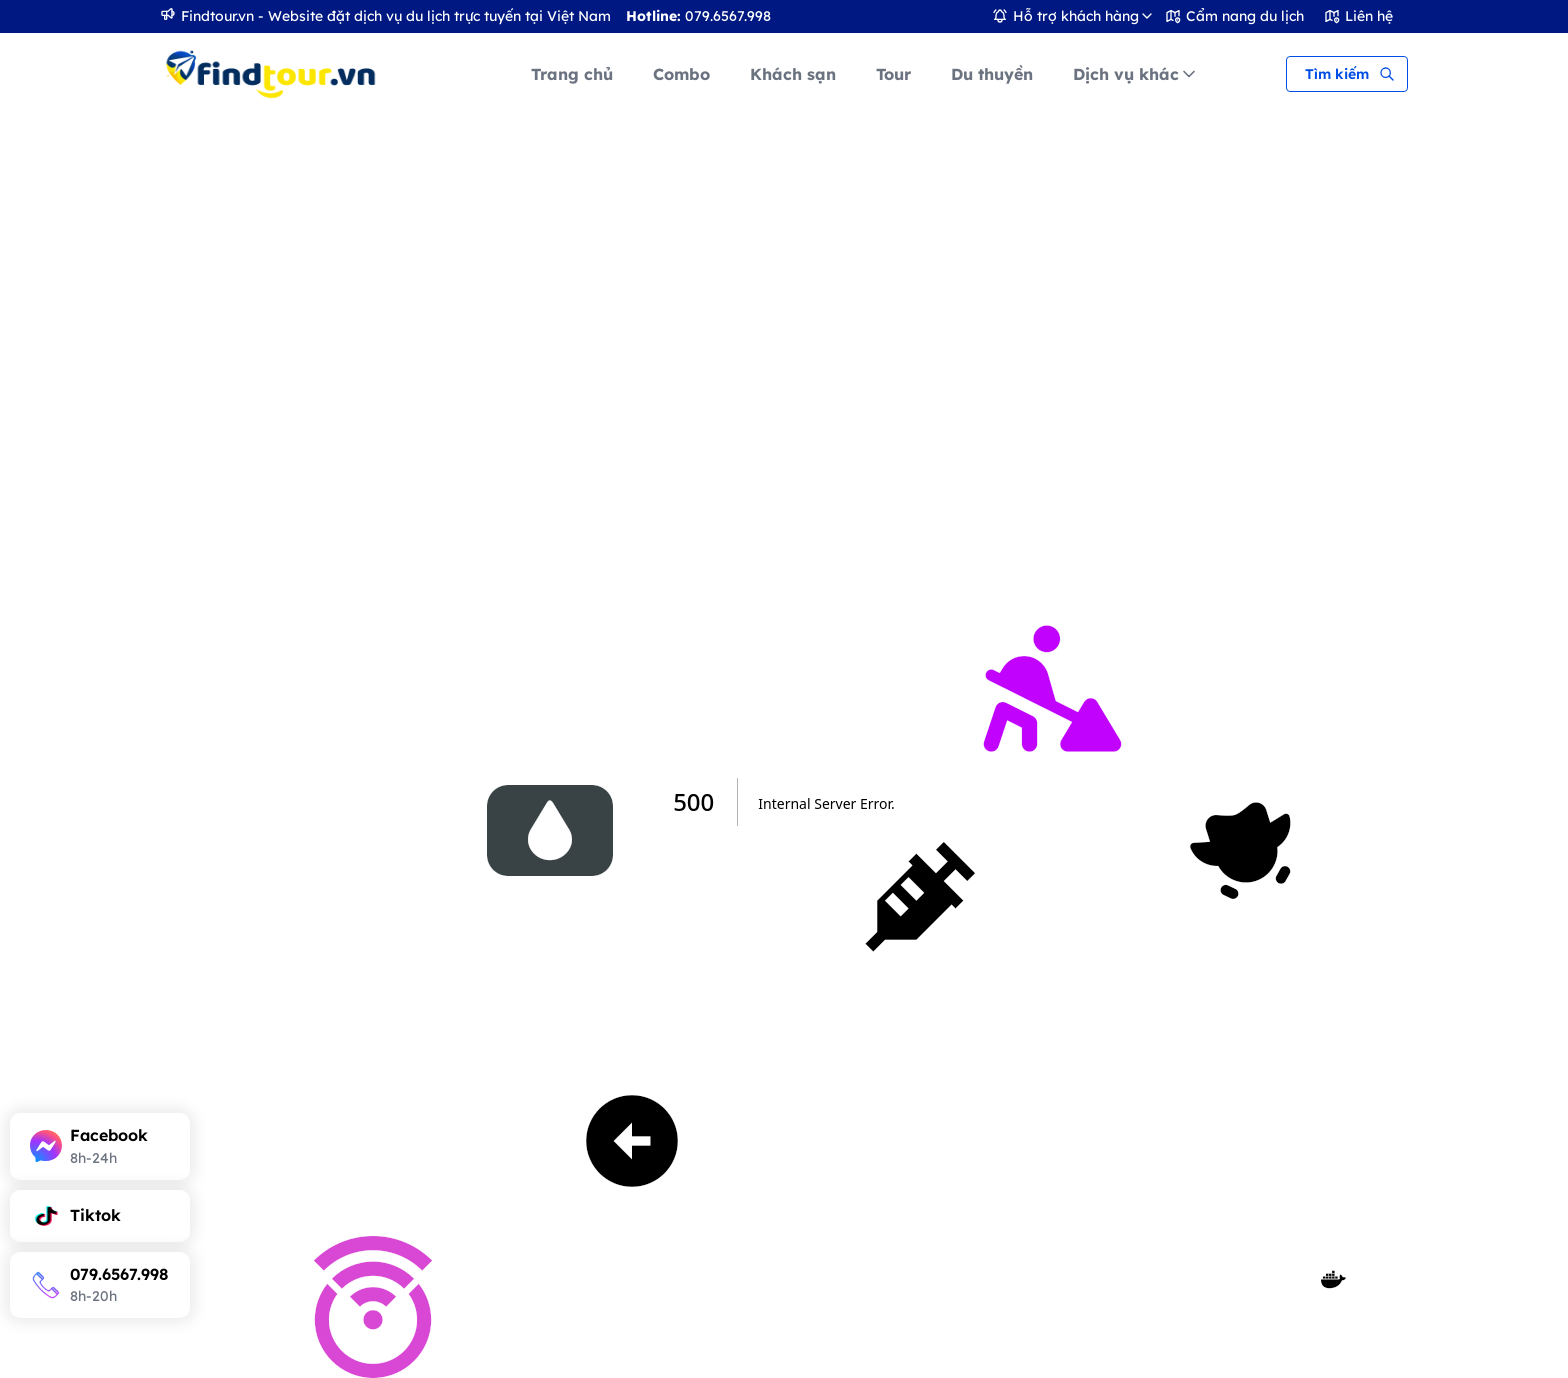  What do you see at coordinates (632, 1141) in the screenshot?
I see `go back to the previous screen` at bounding box center [632, 1141].